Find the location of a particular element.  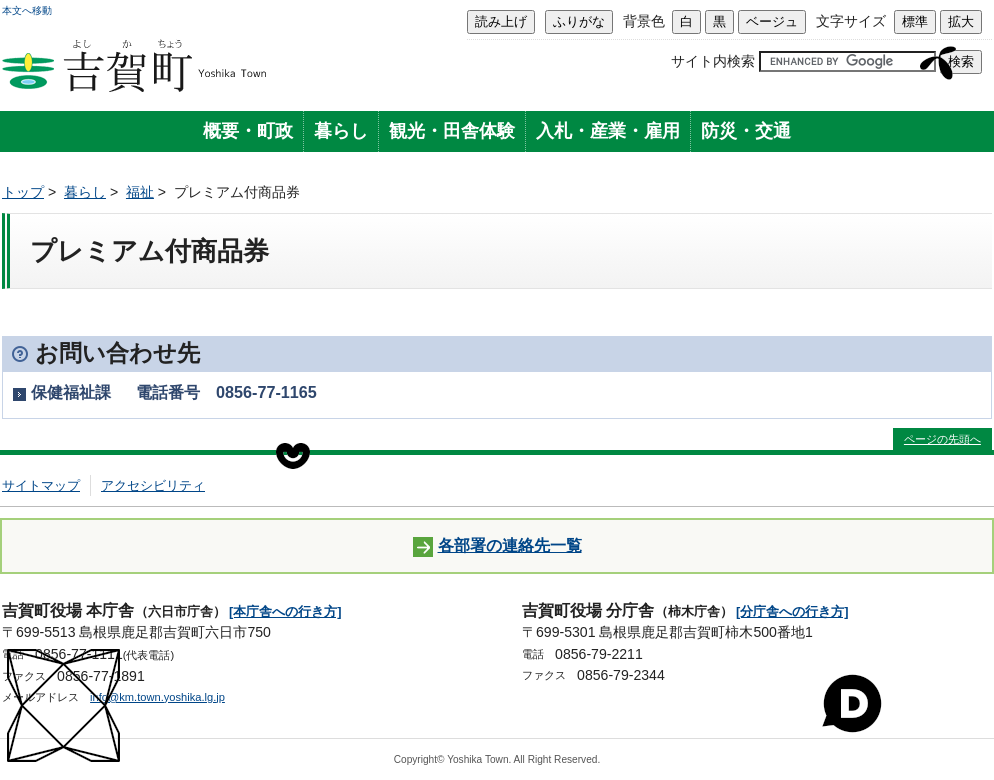

open Disqus comments section is located at coordinates (852, 703).